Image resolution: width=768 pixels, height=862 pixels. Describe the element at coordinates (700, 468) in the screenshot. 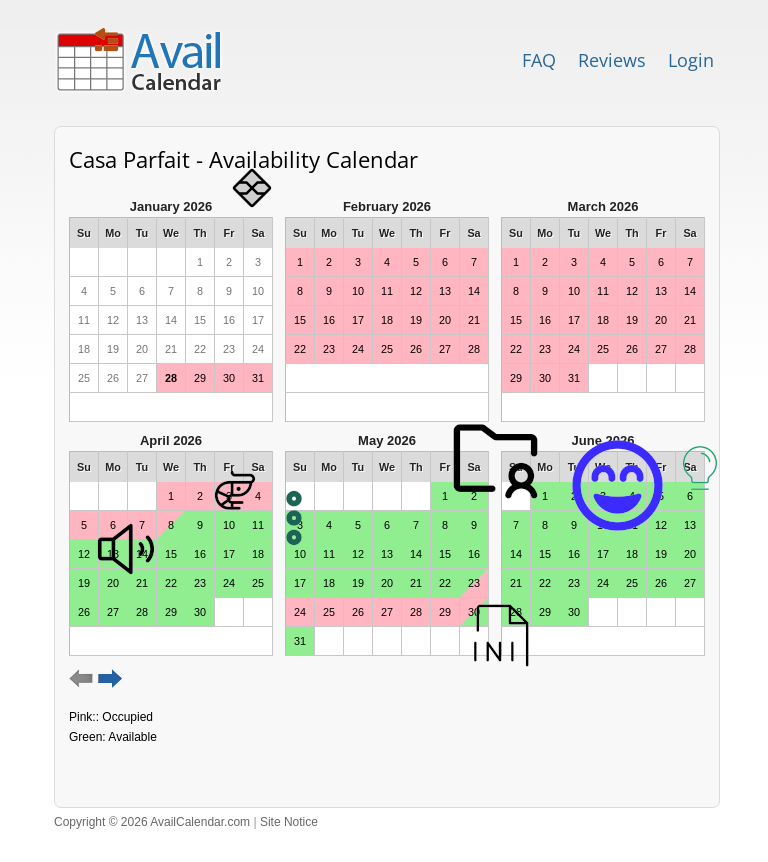

I see `view tips or helpful suggestions` at that location.